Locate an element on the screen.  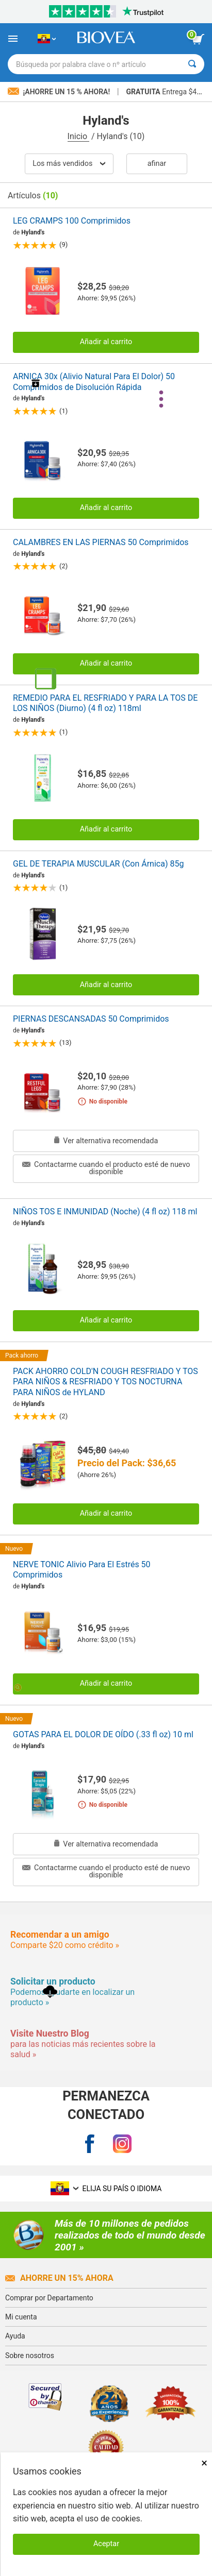
open more options menu is located at coordinates (161, 399).